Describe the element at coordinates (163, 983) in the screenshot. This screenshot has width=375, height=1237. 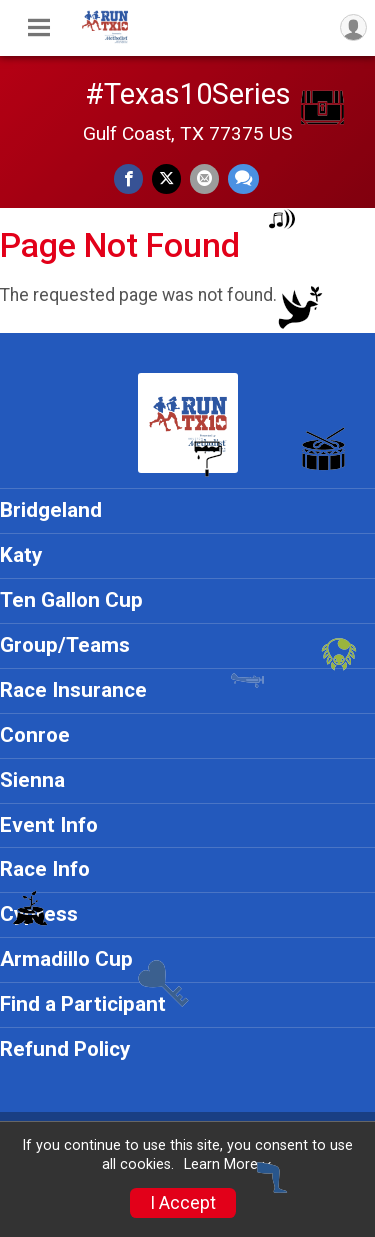
I see `unlock romantic or relationship-themed content` at that location.